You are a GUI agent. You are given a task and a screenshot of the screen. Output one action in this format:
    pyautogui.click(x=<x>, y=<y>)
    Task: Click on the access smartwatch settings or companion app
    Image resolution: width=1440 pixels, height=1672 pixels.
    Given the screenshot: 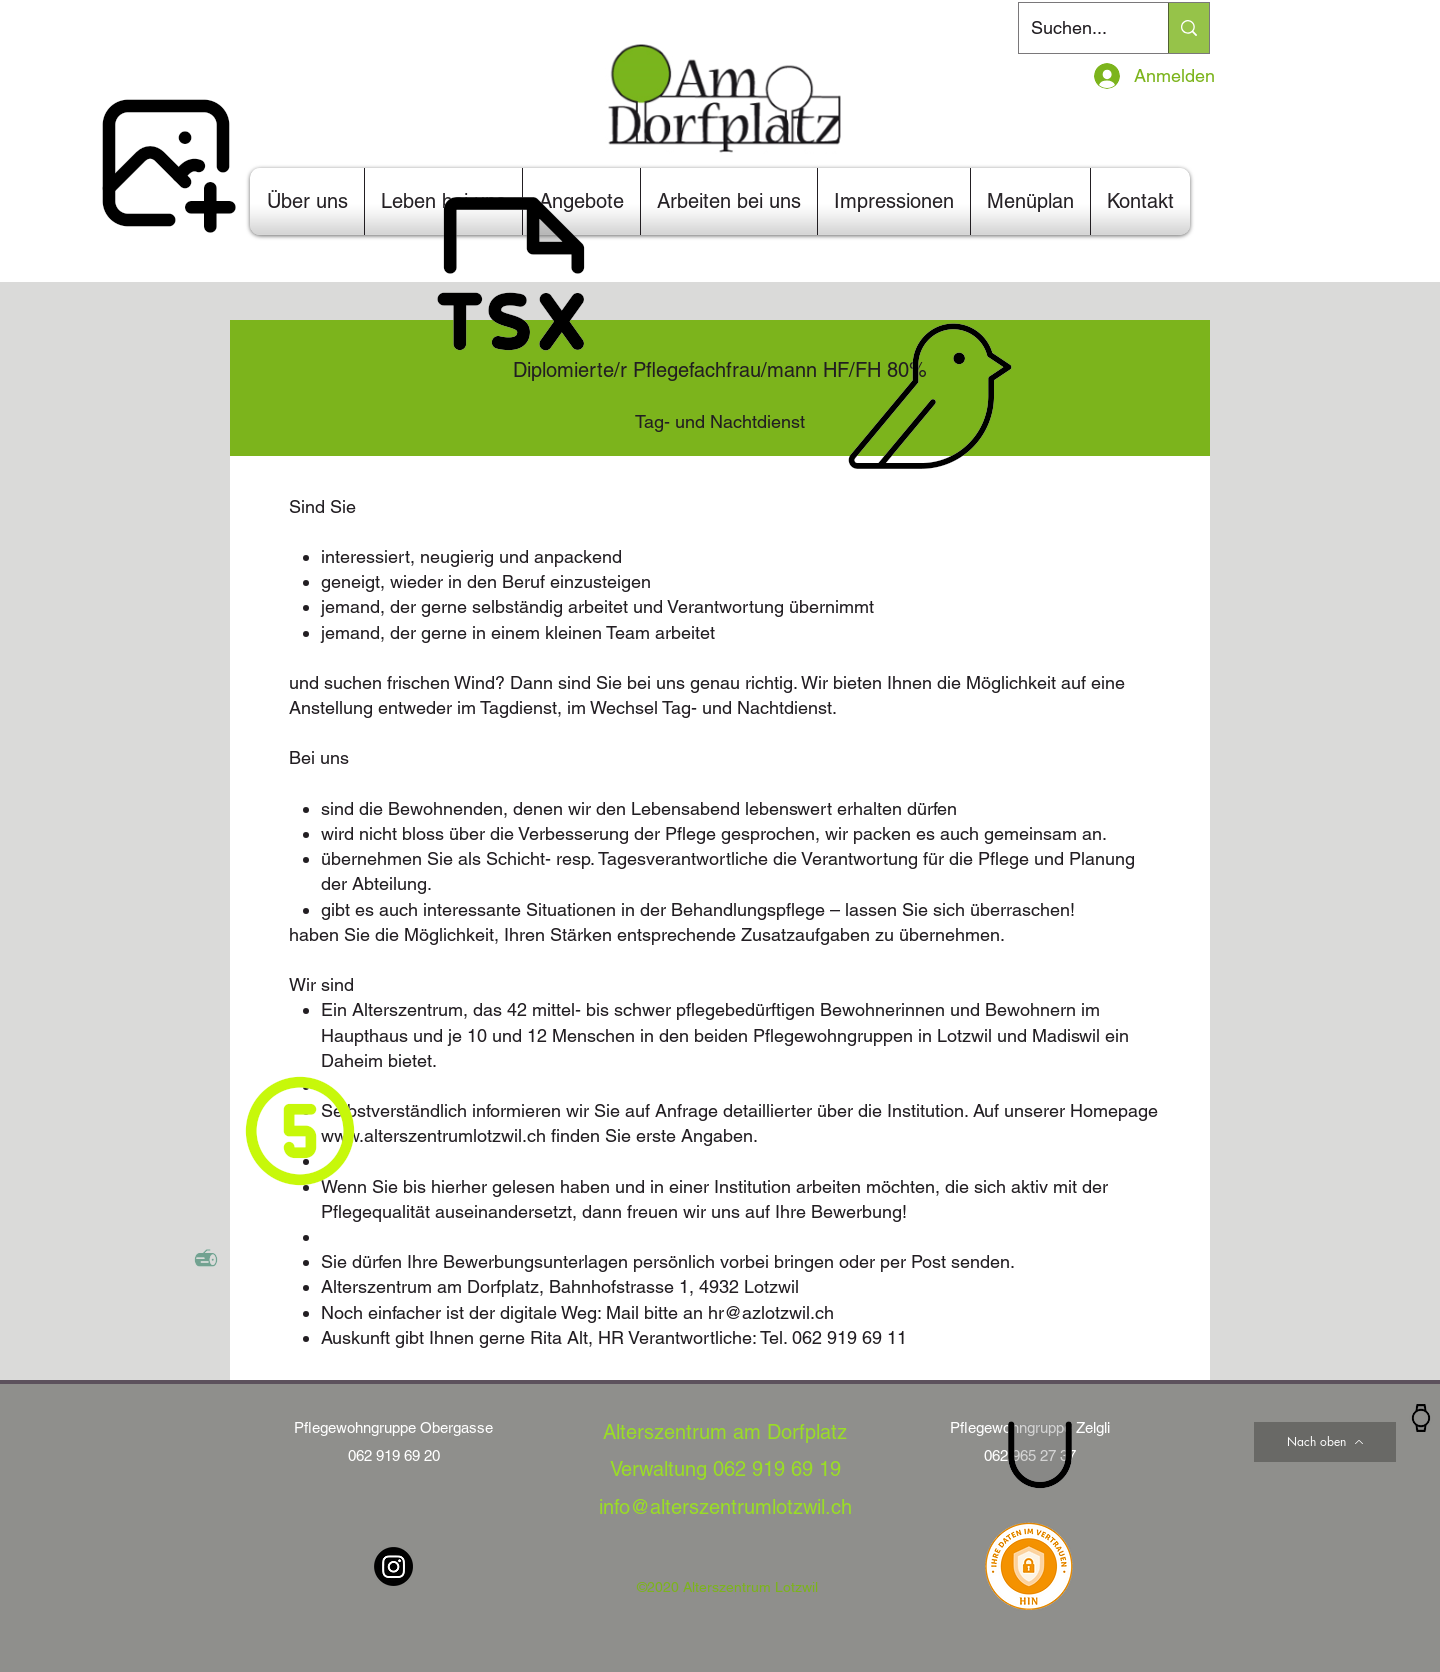 What is the action you would take?
    pyautogui.click(x=1421, y=1418)
    